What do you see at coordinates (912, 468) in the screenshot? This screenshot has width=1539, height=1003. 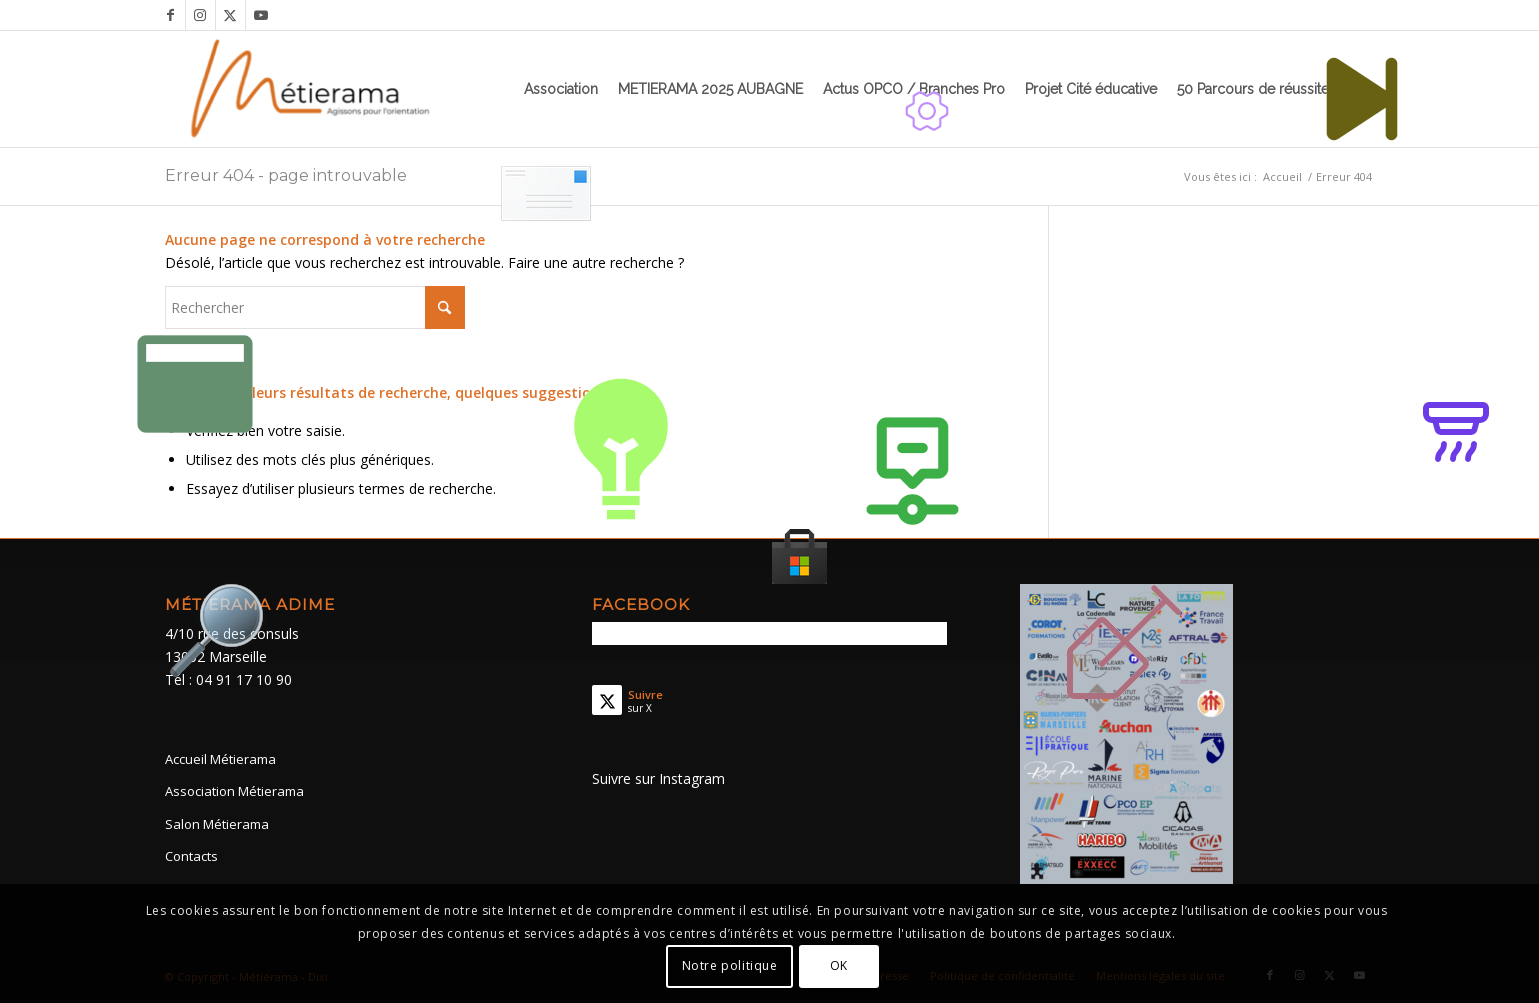 I see `remove an event from the timeline` at bounding box center [912, 468].